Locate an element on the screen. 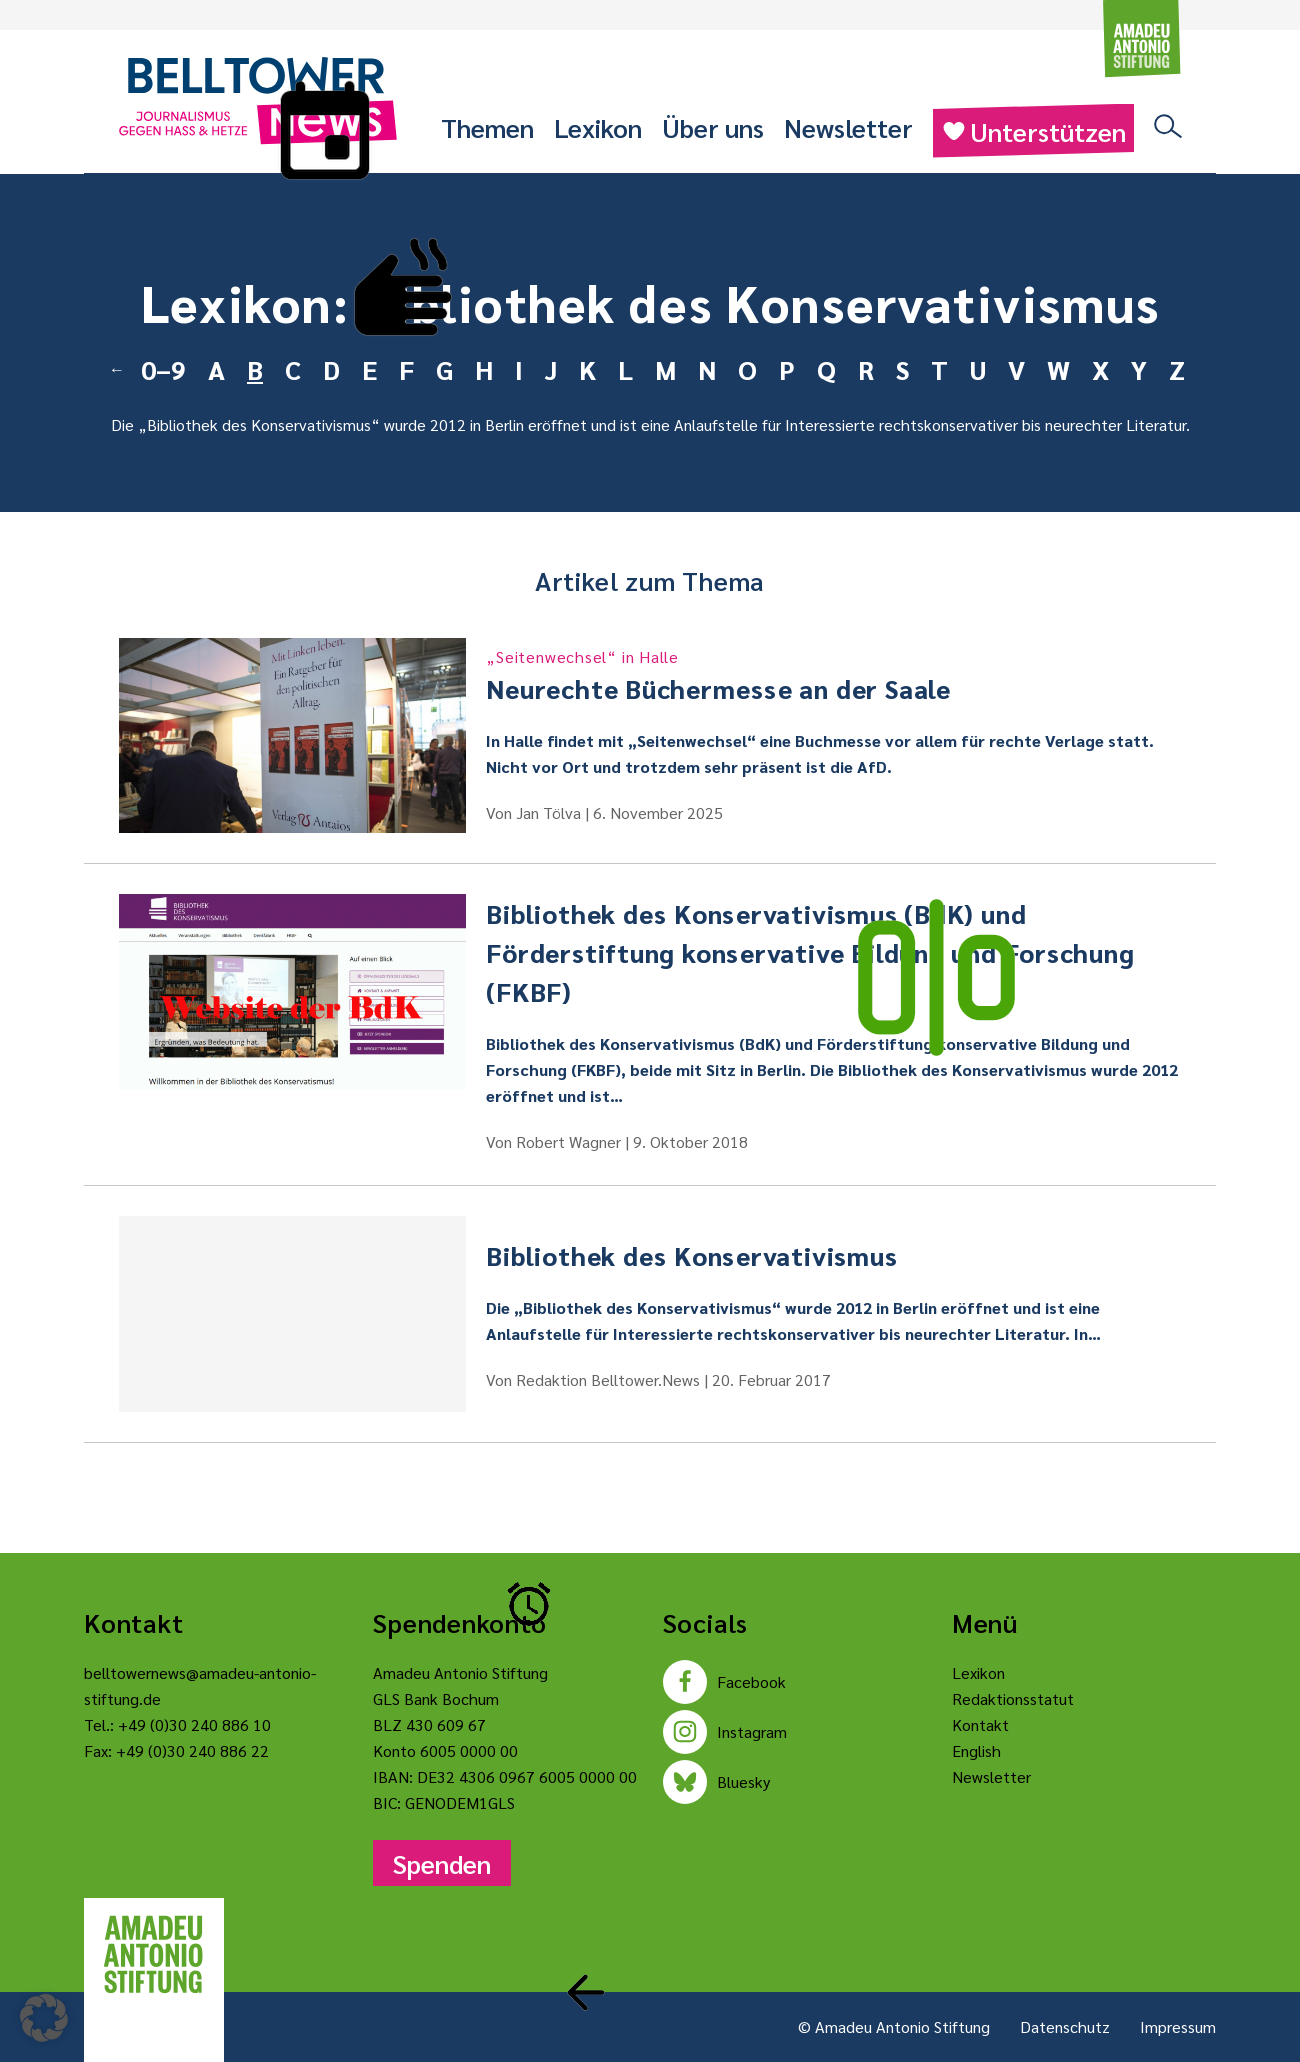 The image size is (1300, 2062). set or manage alarms is located at coordinates (529, 1604).